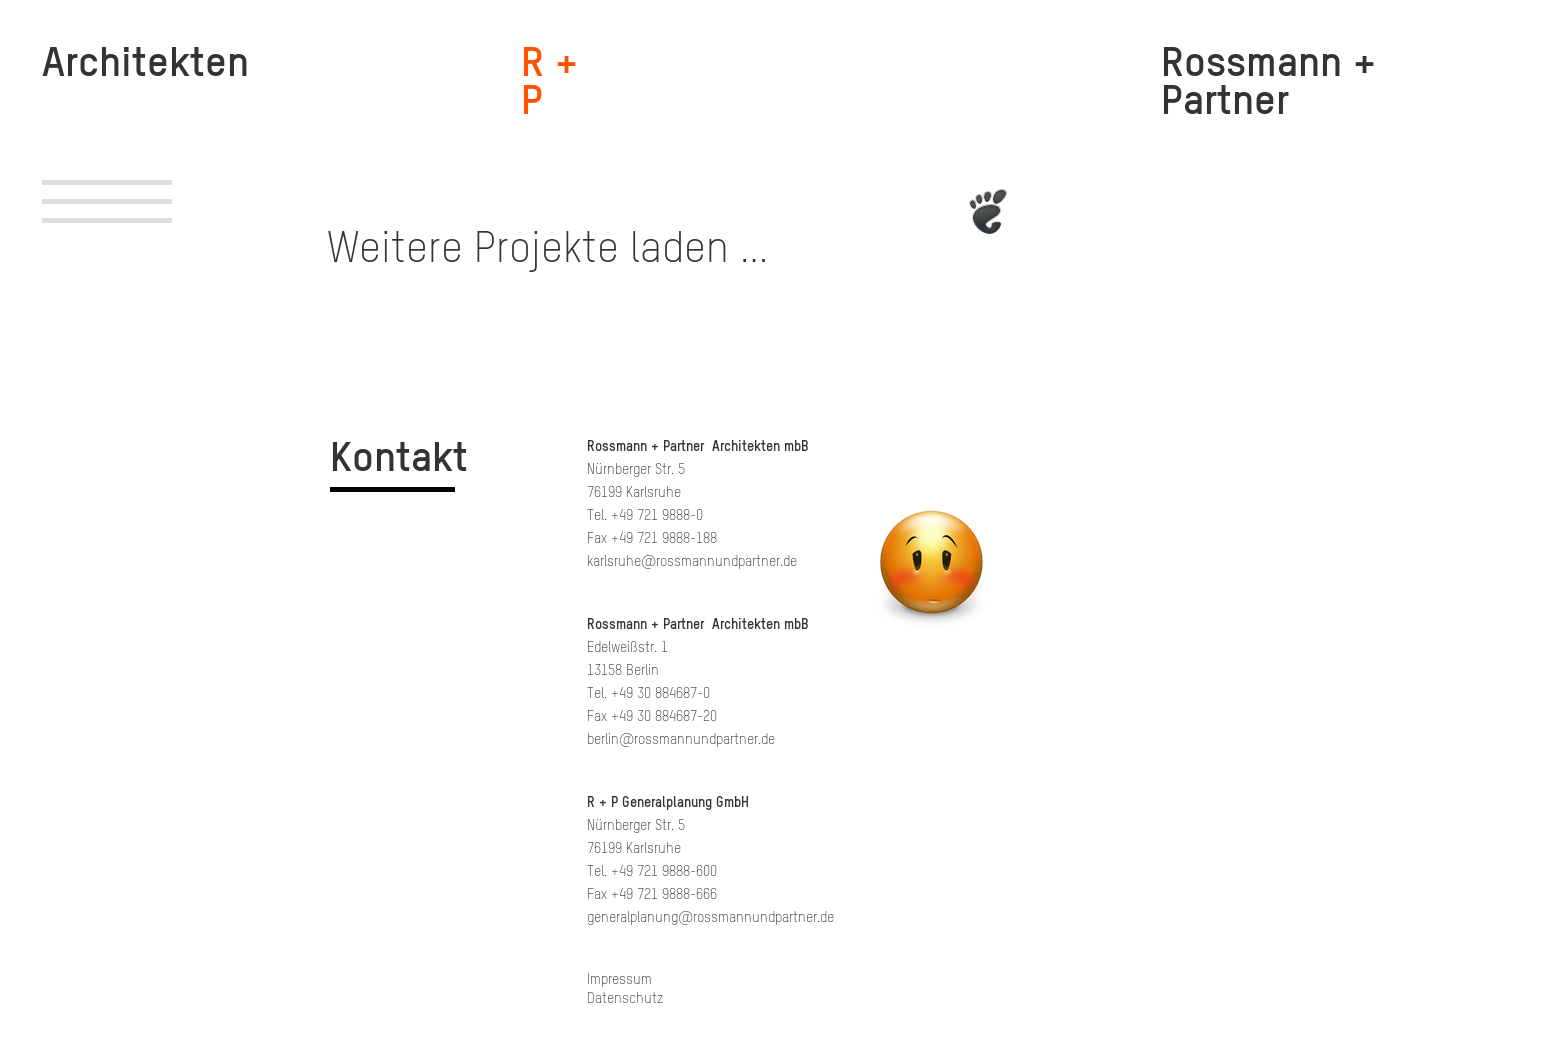  What do you see at coordinates (932, 567) in the screenshot?
I see `indicates embarrassment or awkwardness in a message` at bounding box center [932, 567].